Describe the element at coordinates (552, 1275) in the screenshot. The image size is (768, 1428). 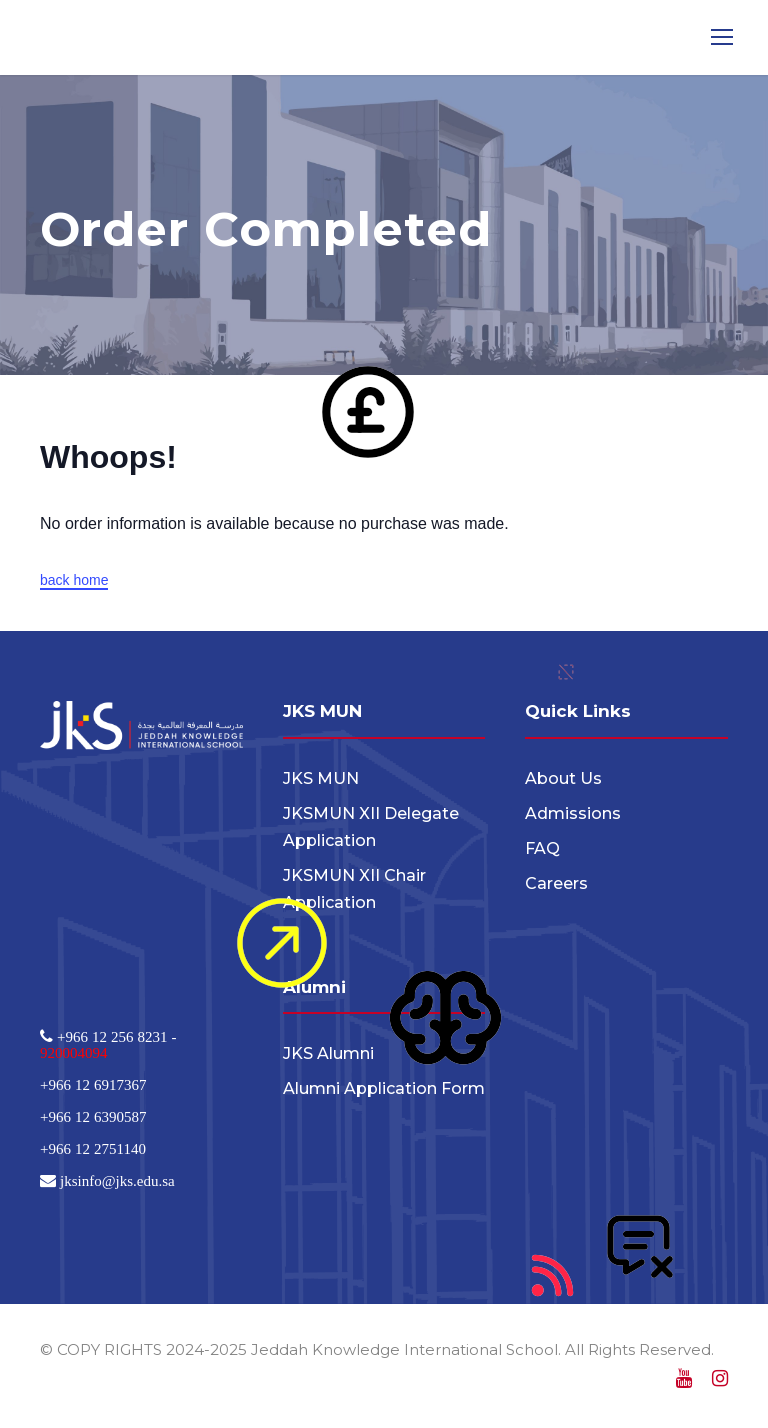
I see `subscribe to RSS feed` at that location.